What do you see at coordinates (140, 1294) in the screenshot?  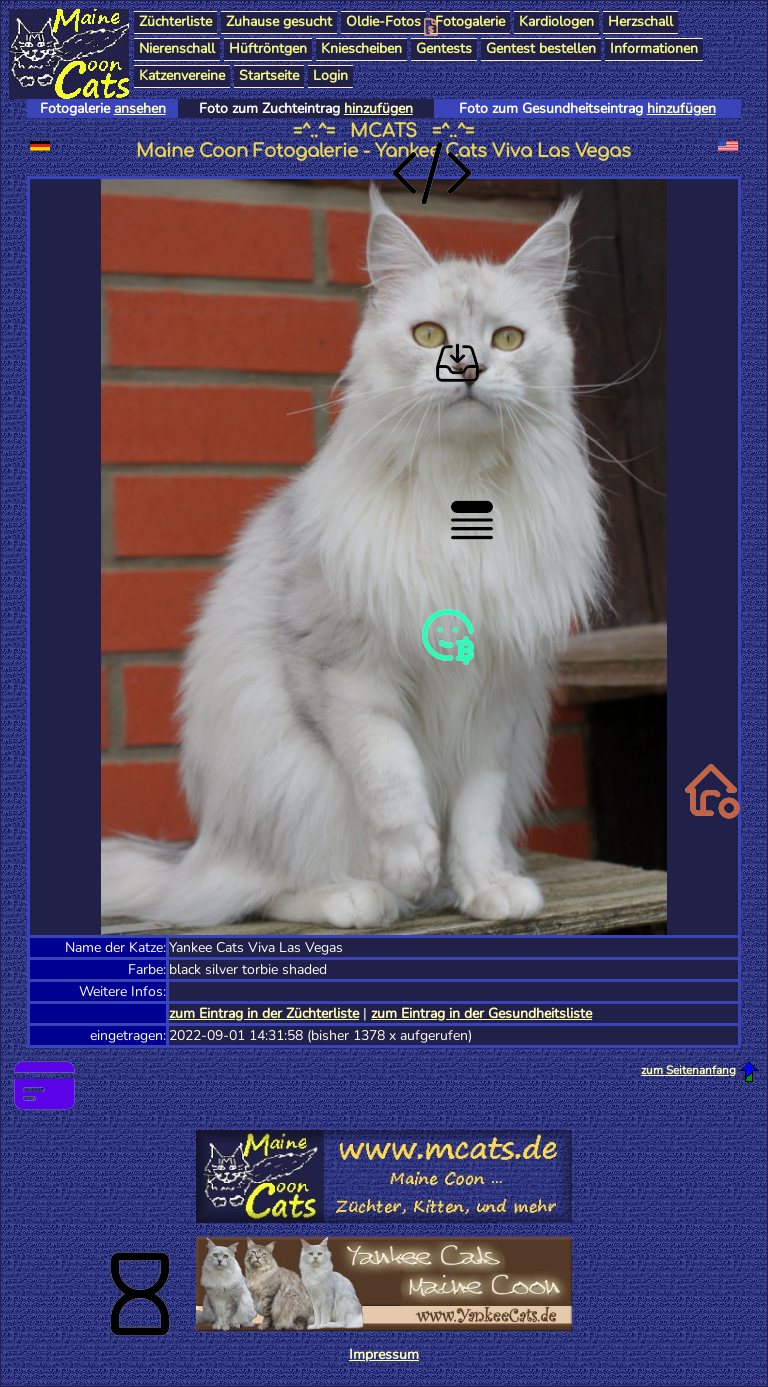 I see `indicates a process is waiting or pending` at bounding box center [140, 1294].